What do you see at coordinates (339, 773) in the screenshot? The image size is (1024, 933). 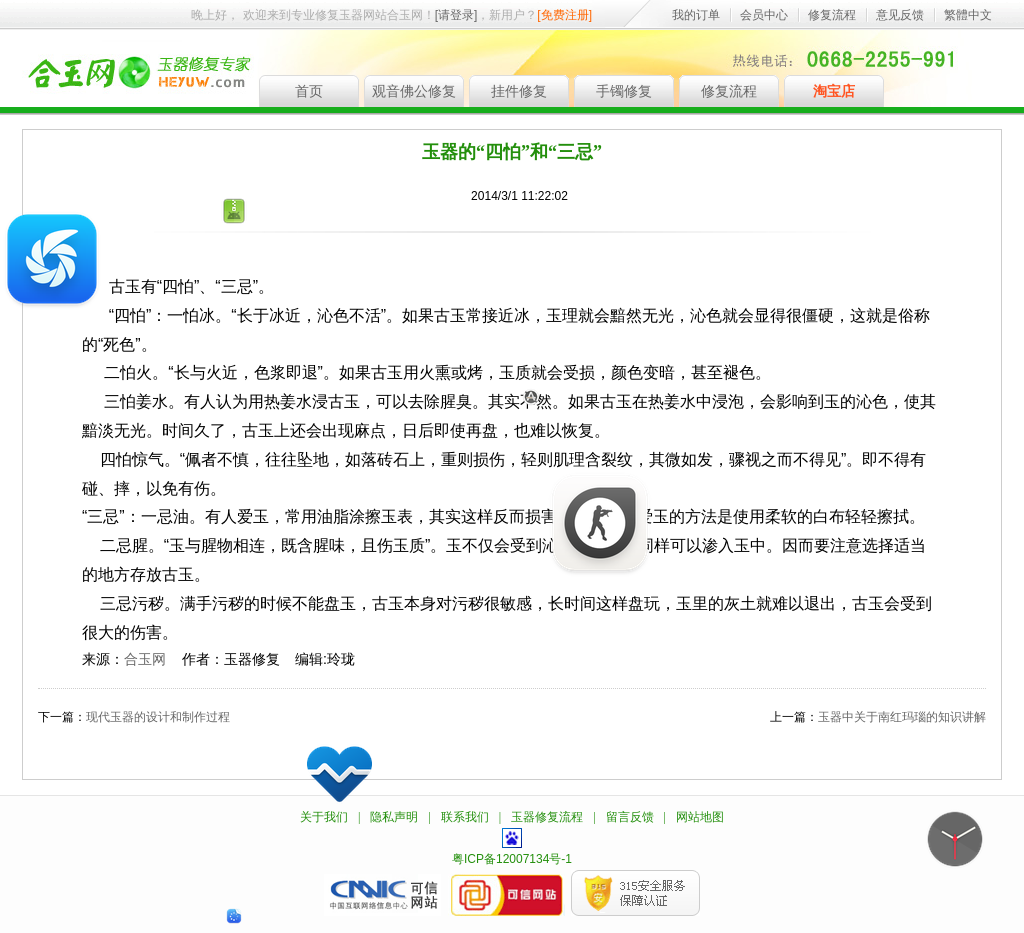 I see `open the health app` at bounding box center [339, 773].